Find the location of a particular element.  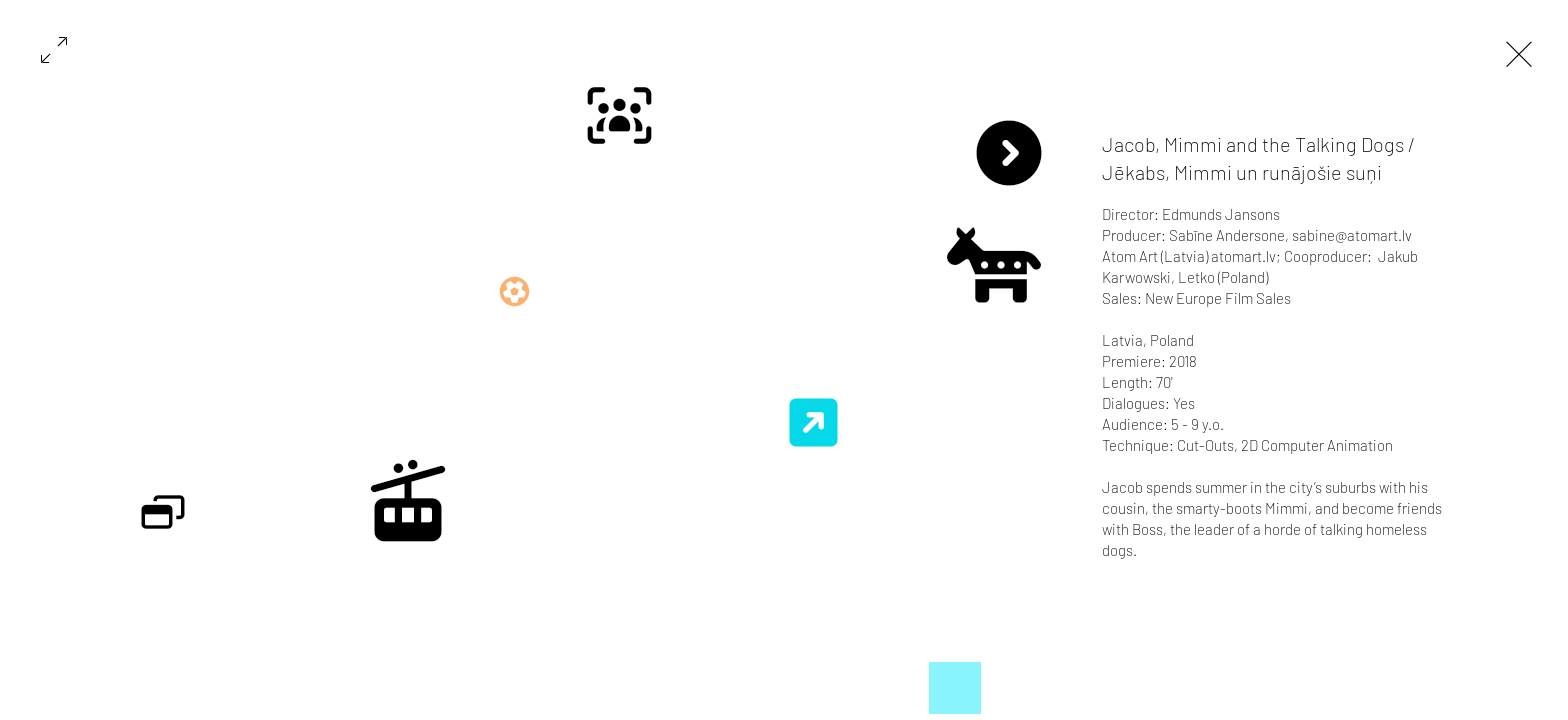

stop media playback is located at coordinates (955, 688).